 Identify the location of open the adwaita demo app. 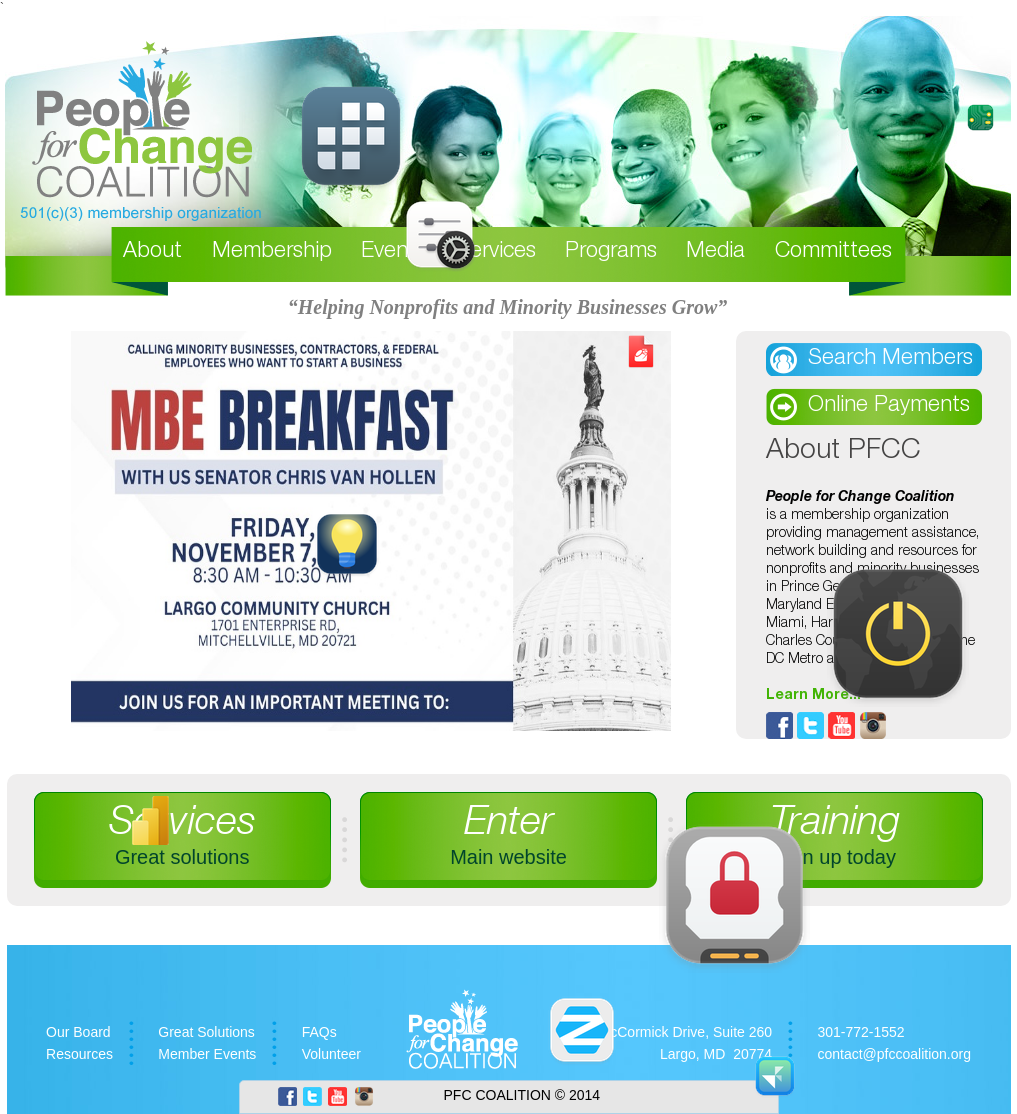
(775, 1076).